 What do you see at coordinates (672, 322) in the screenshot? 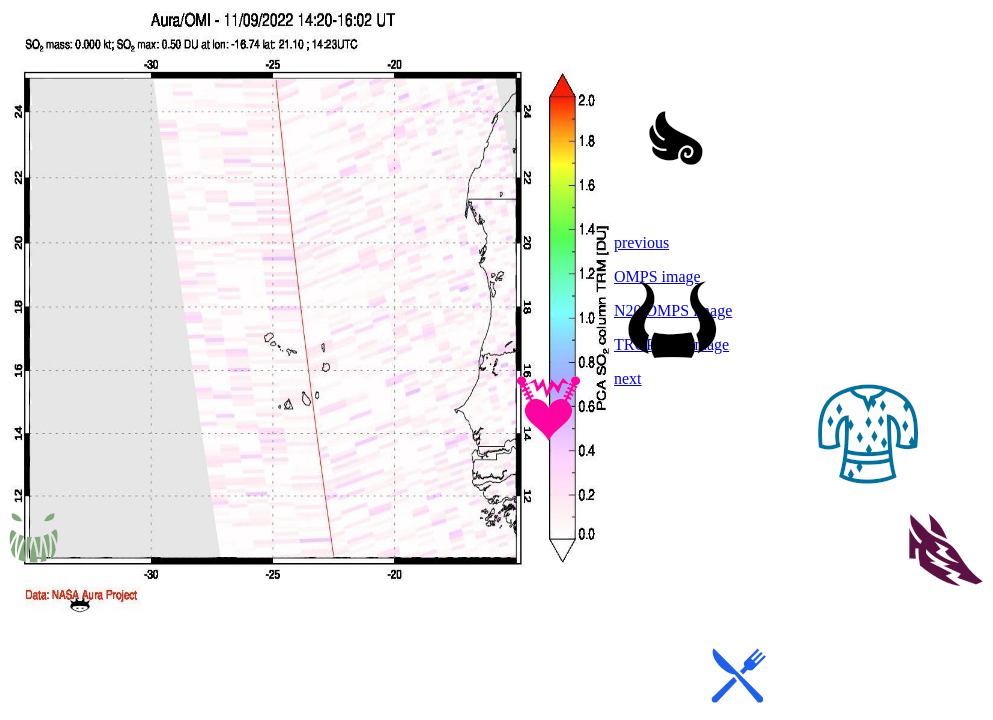
I see `access viking or warrior-themed game content` at bounding box center [672, 322].